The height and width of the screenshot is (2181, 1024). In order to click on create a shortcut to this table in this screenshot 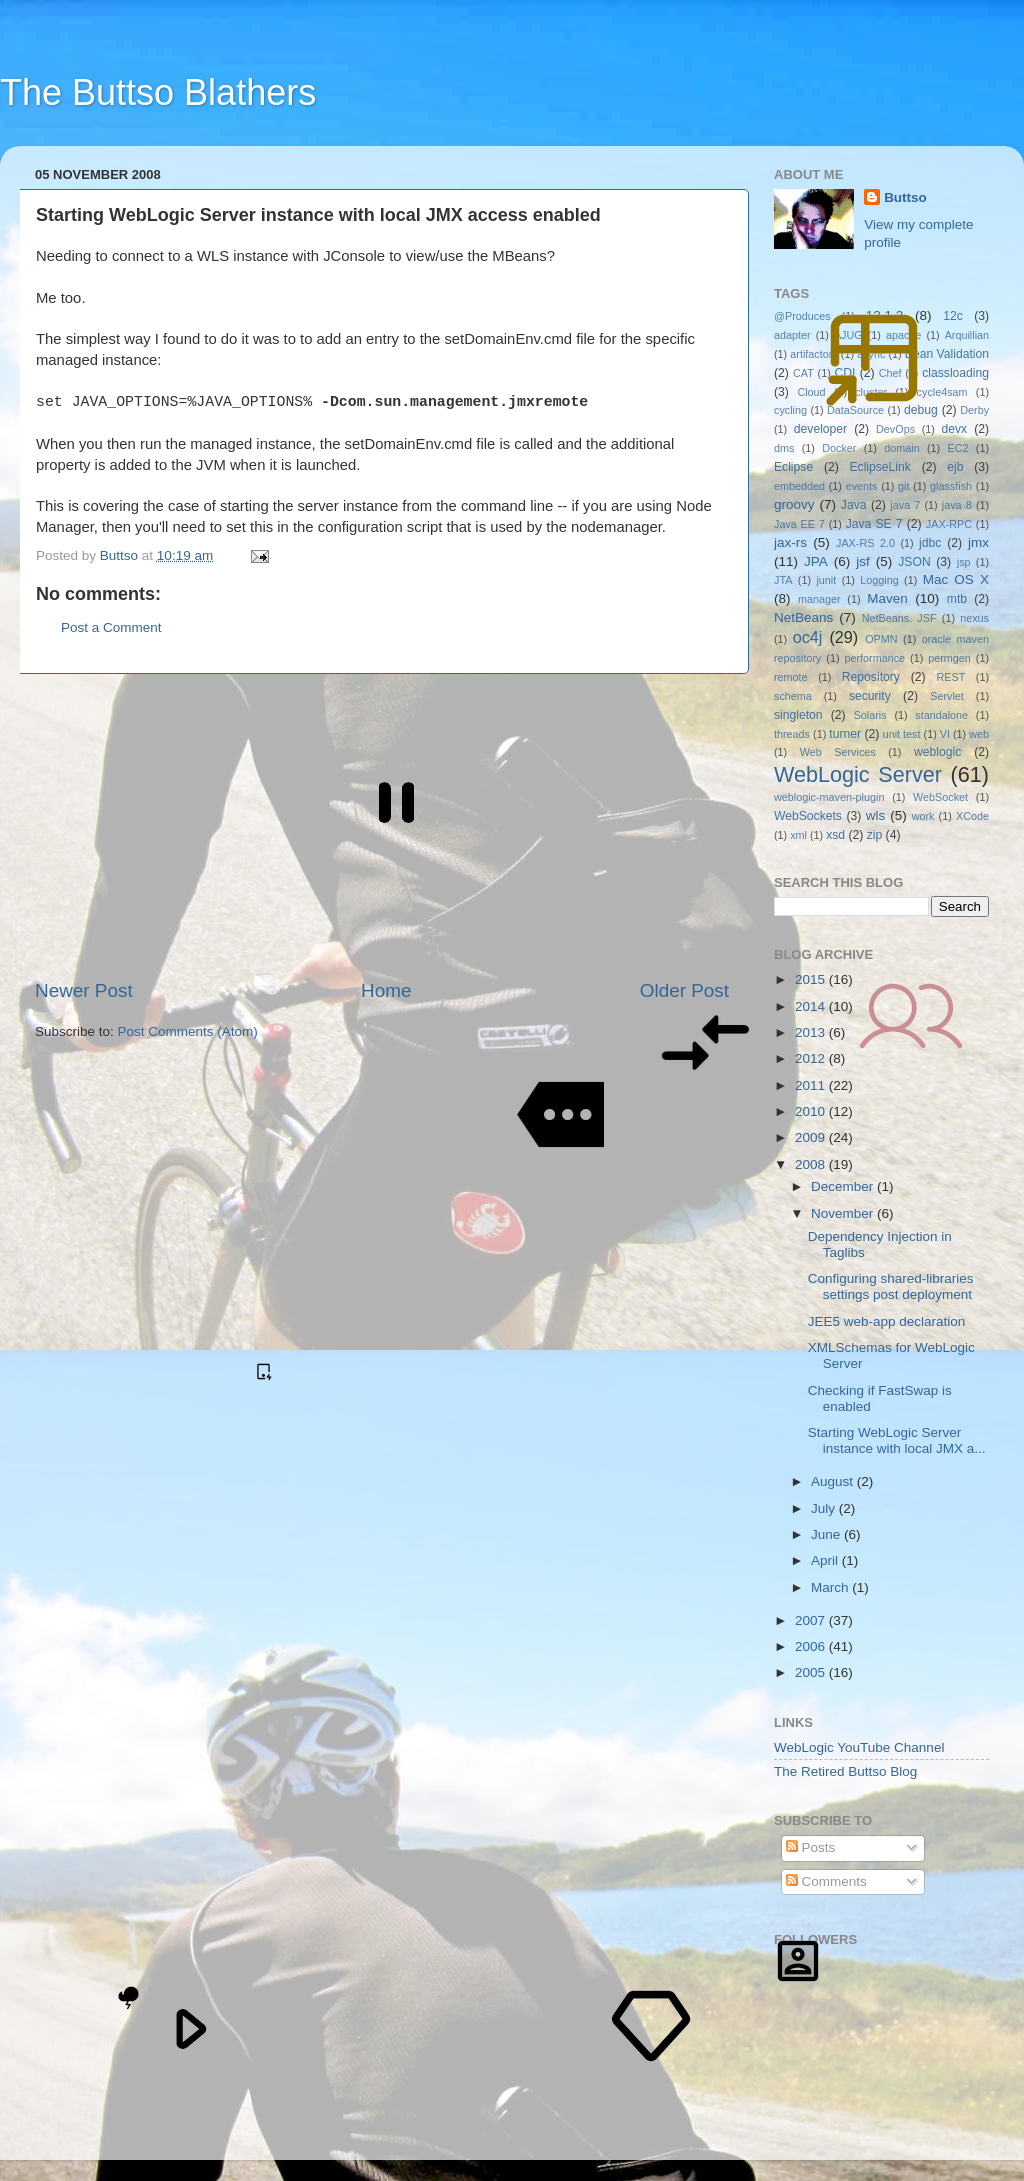, I will do `click(874, 358)`.